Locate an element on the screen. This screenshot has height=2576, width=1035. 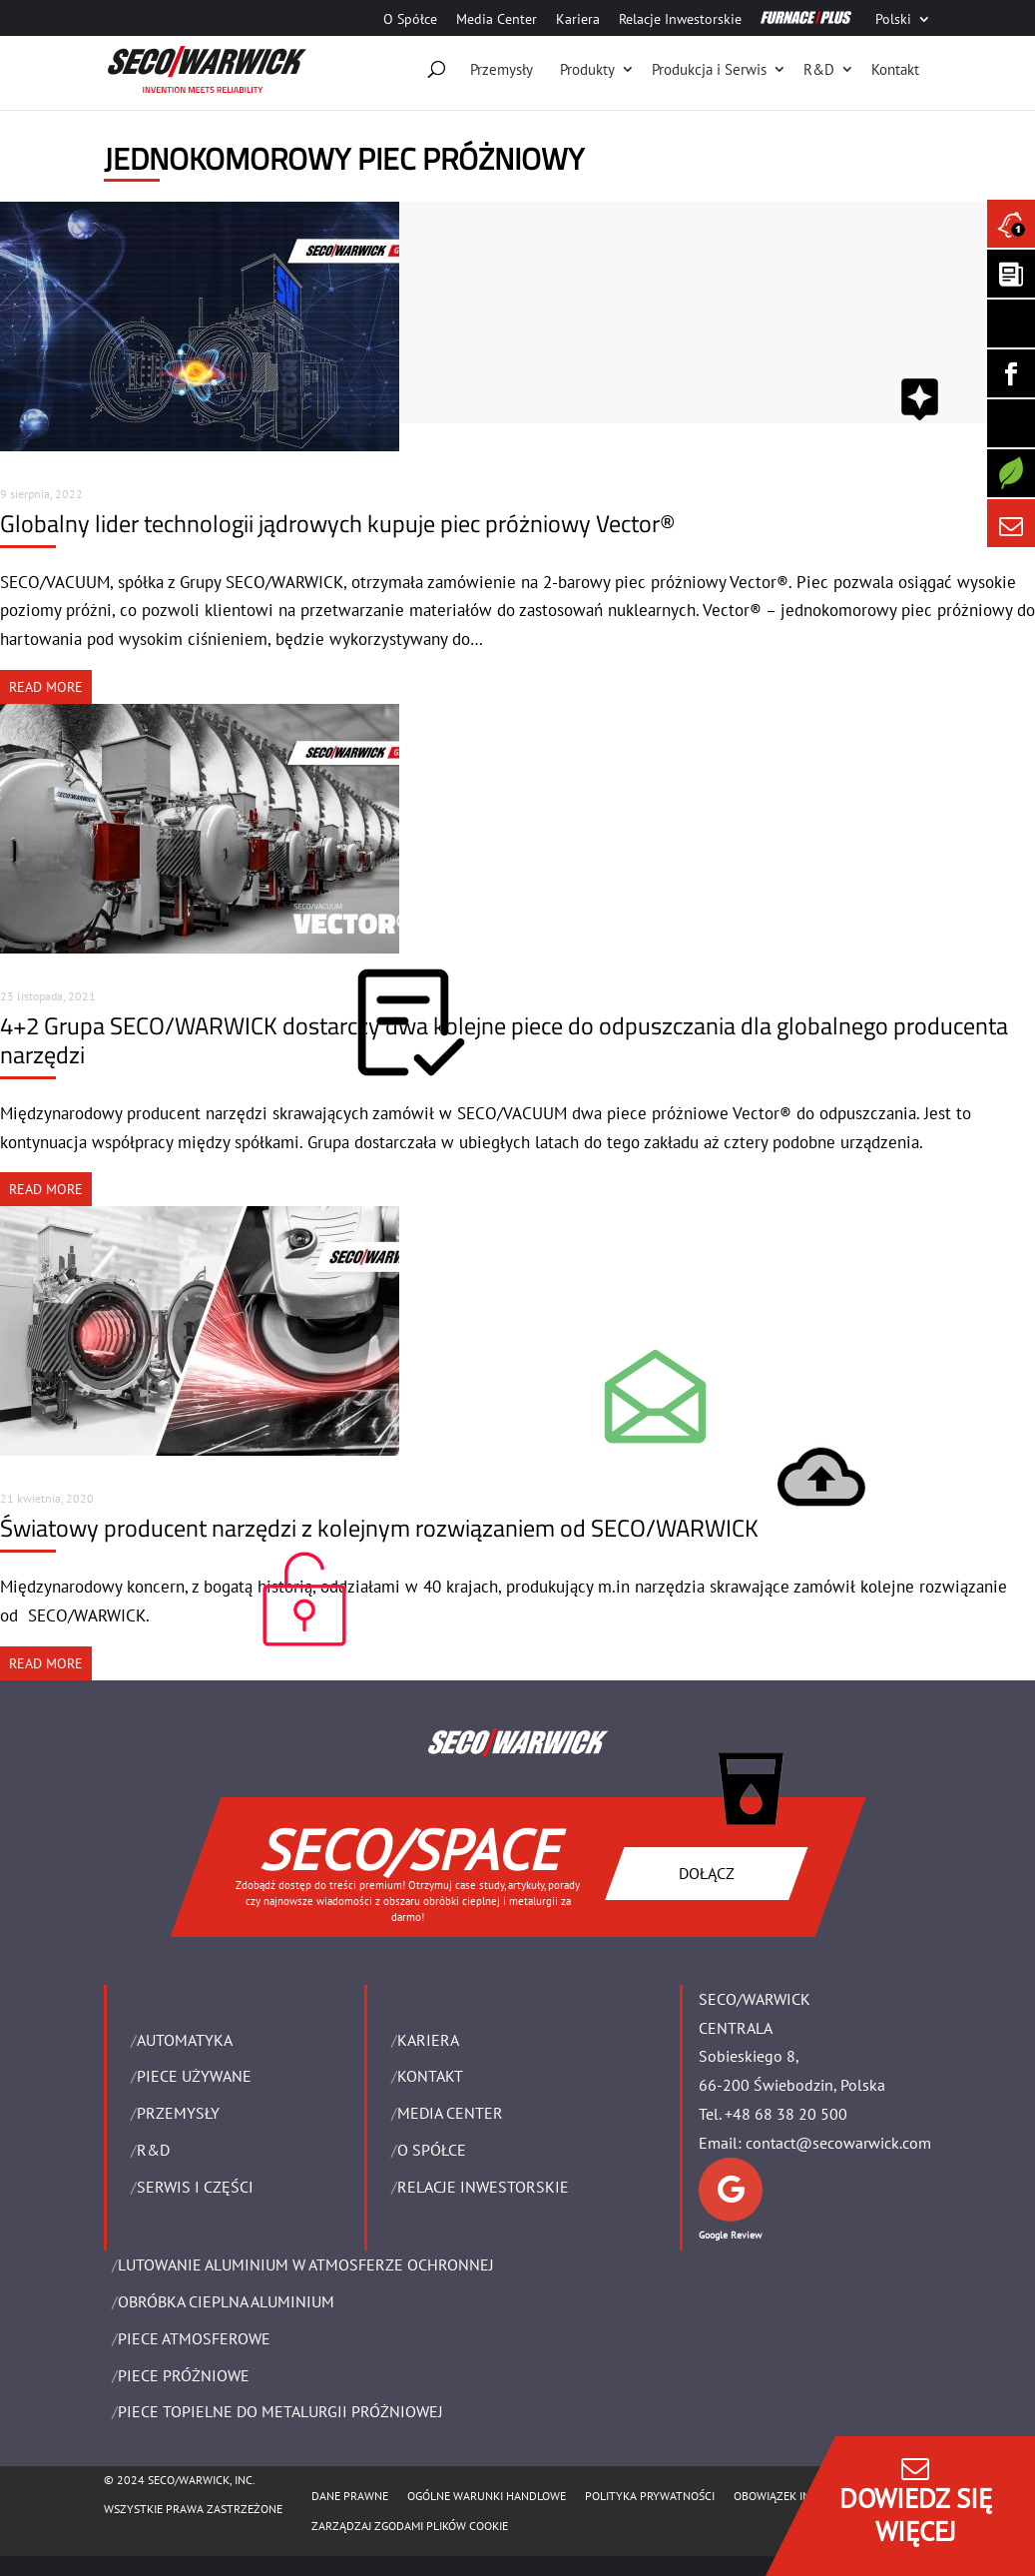
access AI assistant or smart suggestions is located at coordinates (919, 398).